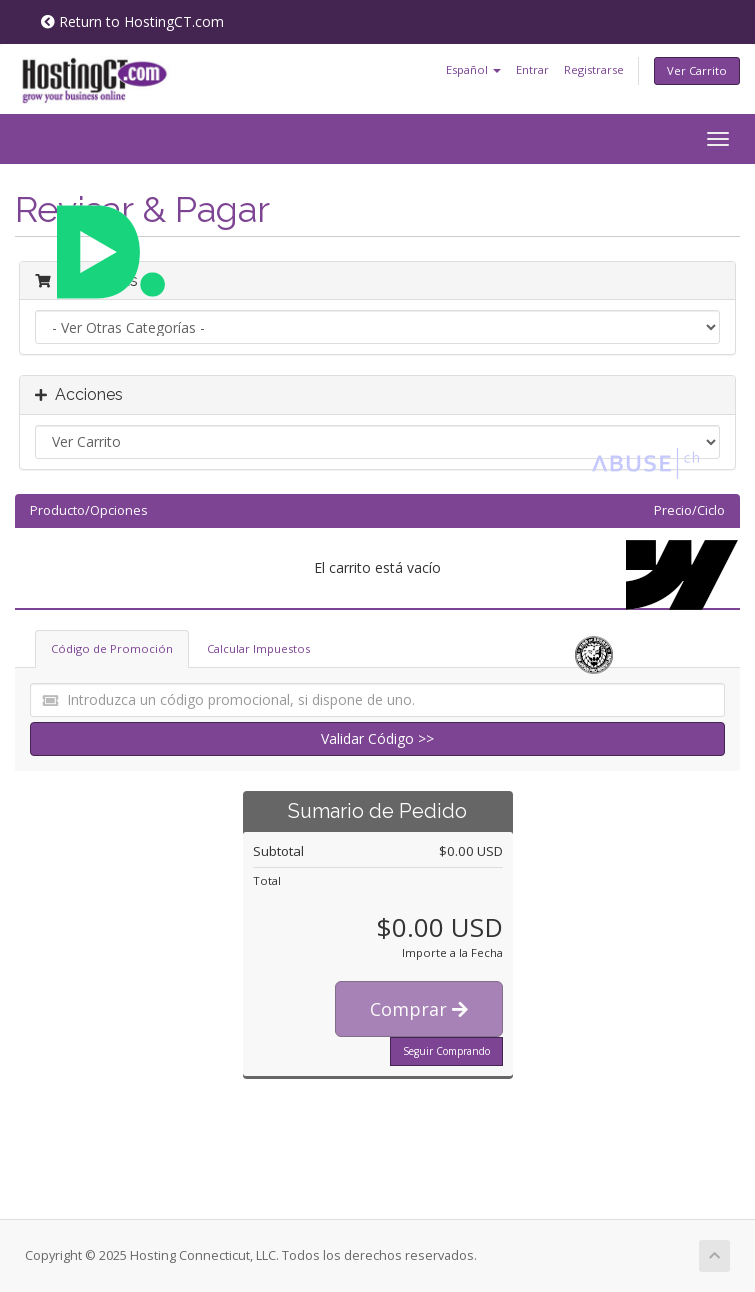 Image resolution: width=755 pixels, height=1292 pixels. What do you see at coordinates (594, 655) in the screenshot?
I see `new japan pro-wrestling official logo` at bounding box center [594, 655].